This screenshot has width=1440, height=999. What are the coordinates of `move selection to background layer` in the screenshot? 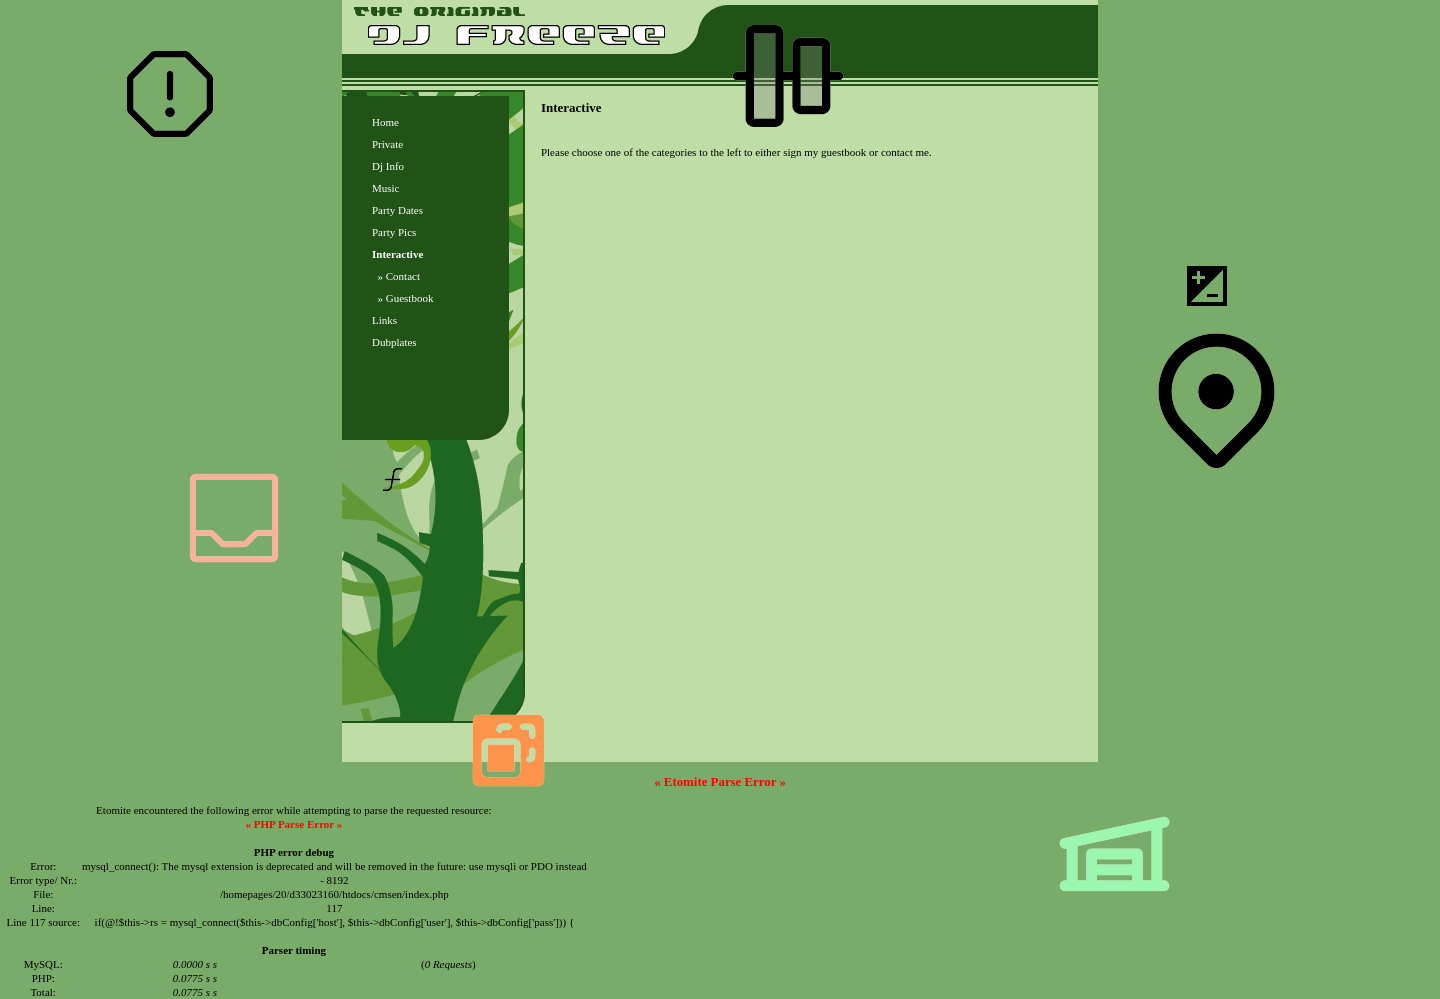 It's located at (508, 750).